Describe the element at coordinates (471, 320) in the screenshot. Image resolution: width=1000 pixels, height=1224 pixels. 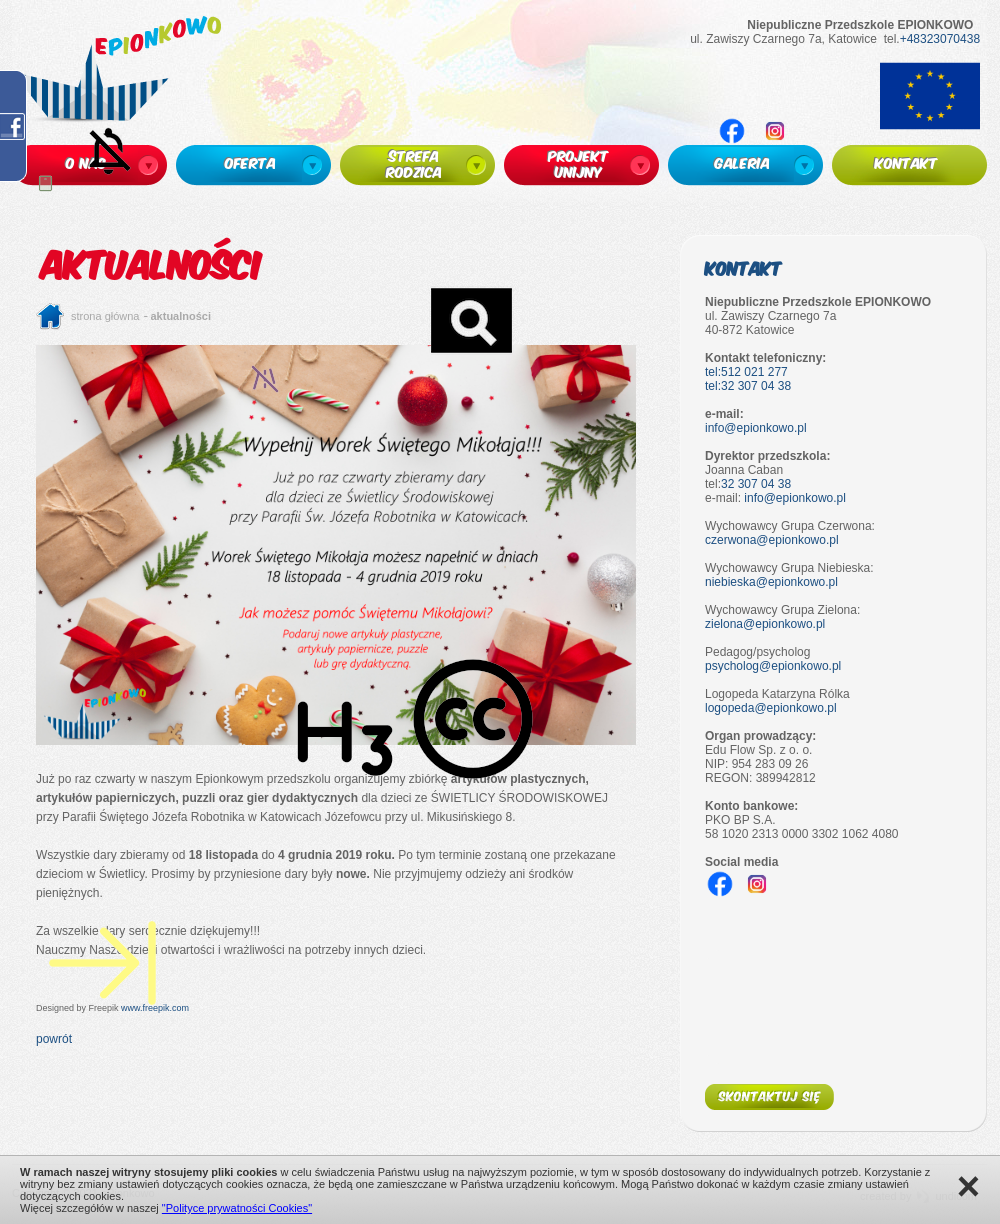
I see `search within the current page` at that location.